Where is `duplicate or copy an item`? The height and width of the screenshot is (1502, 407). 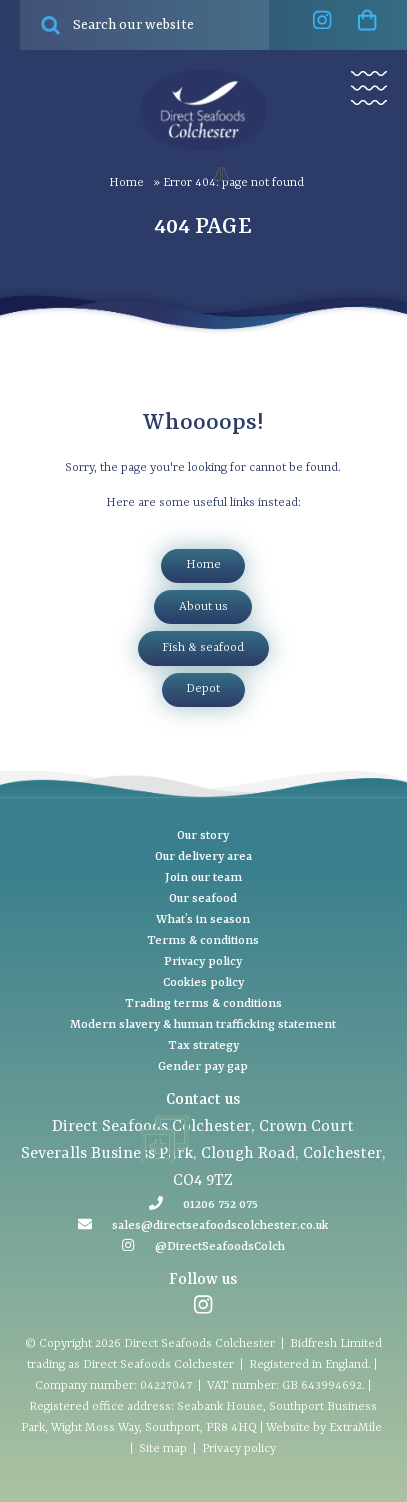
duplicate or copy an item is located at coordinates (165, 1139).